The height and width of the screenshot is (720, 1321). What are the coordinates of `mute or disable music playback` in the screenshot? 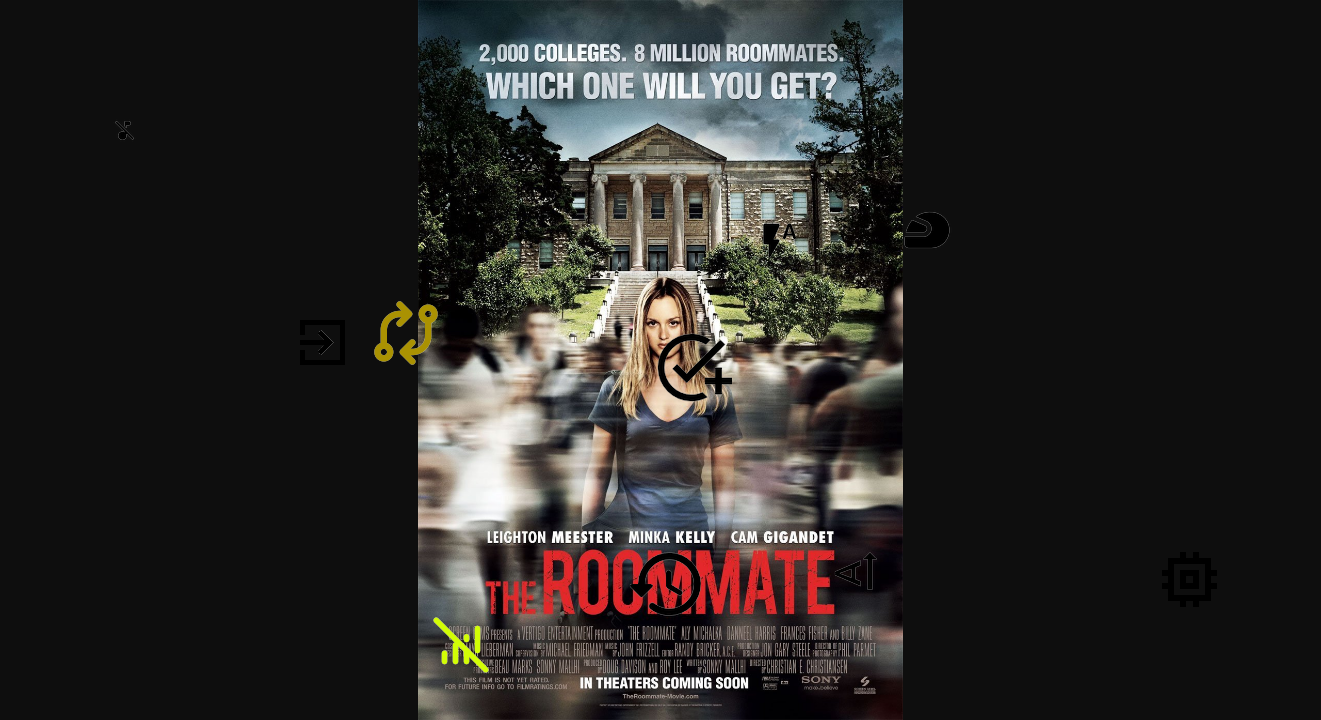 It's located at (124, 130).